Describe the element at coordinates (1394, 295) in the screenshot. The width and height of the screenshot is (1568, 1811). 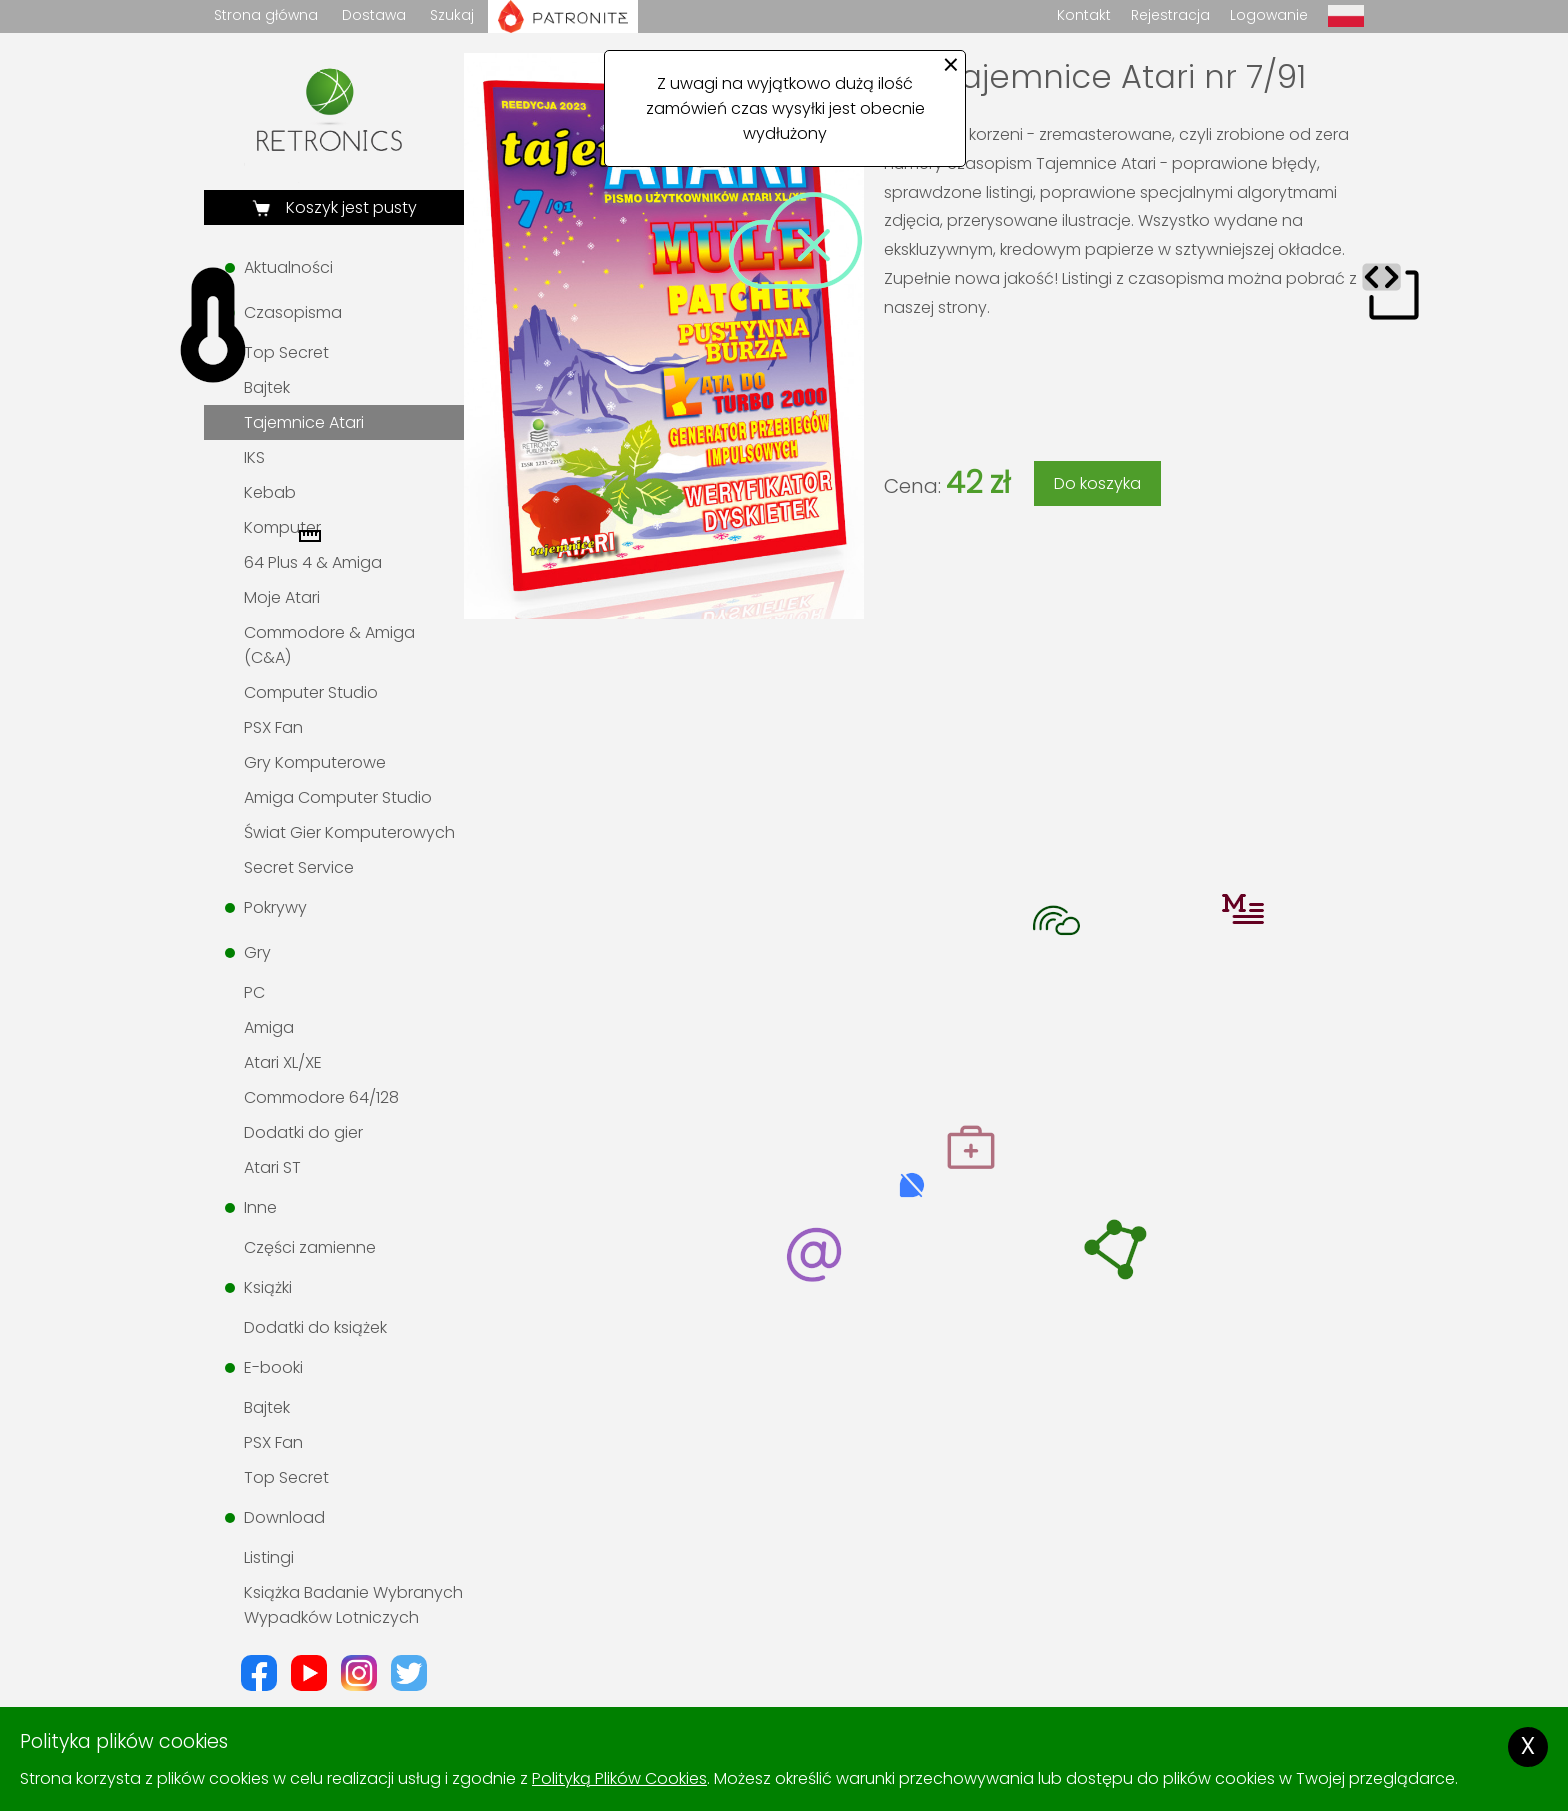
I see `insert a code block or snippet` at that location.